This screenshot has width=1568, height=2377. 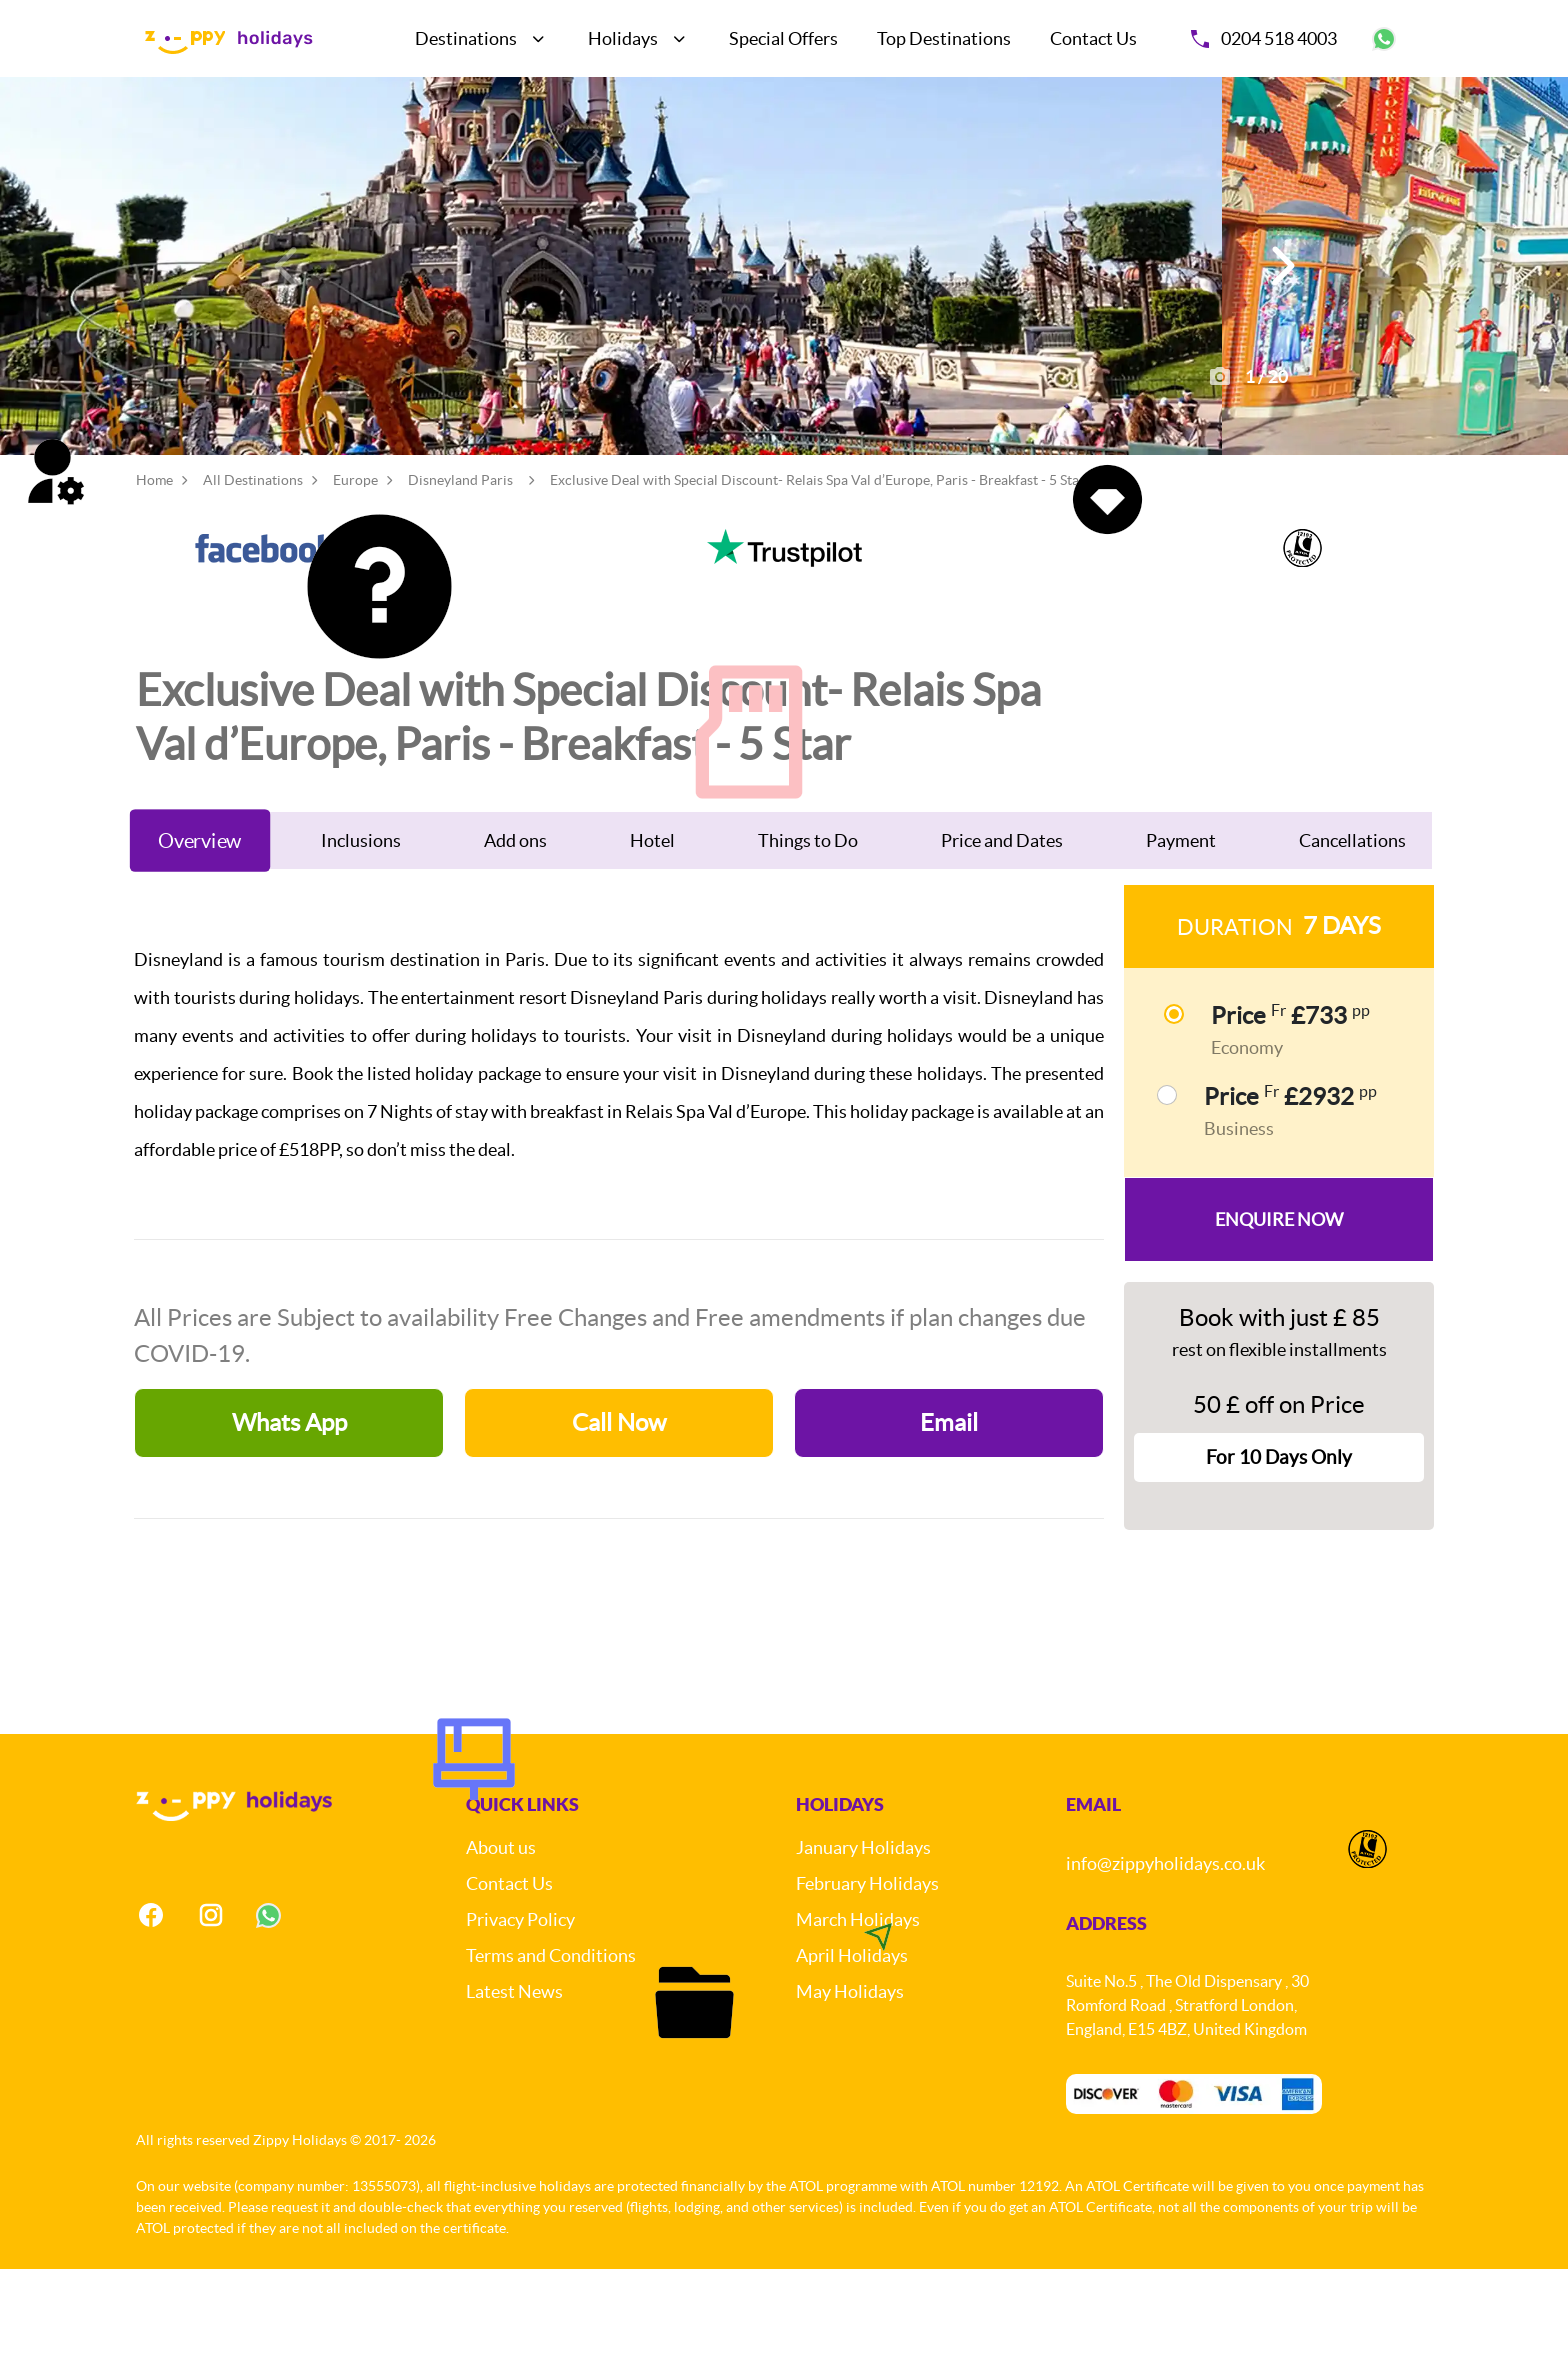 I want to click on access help or support, so click(x=379, y=586).